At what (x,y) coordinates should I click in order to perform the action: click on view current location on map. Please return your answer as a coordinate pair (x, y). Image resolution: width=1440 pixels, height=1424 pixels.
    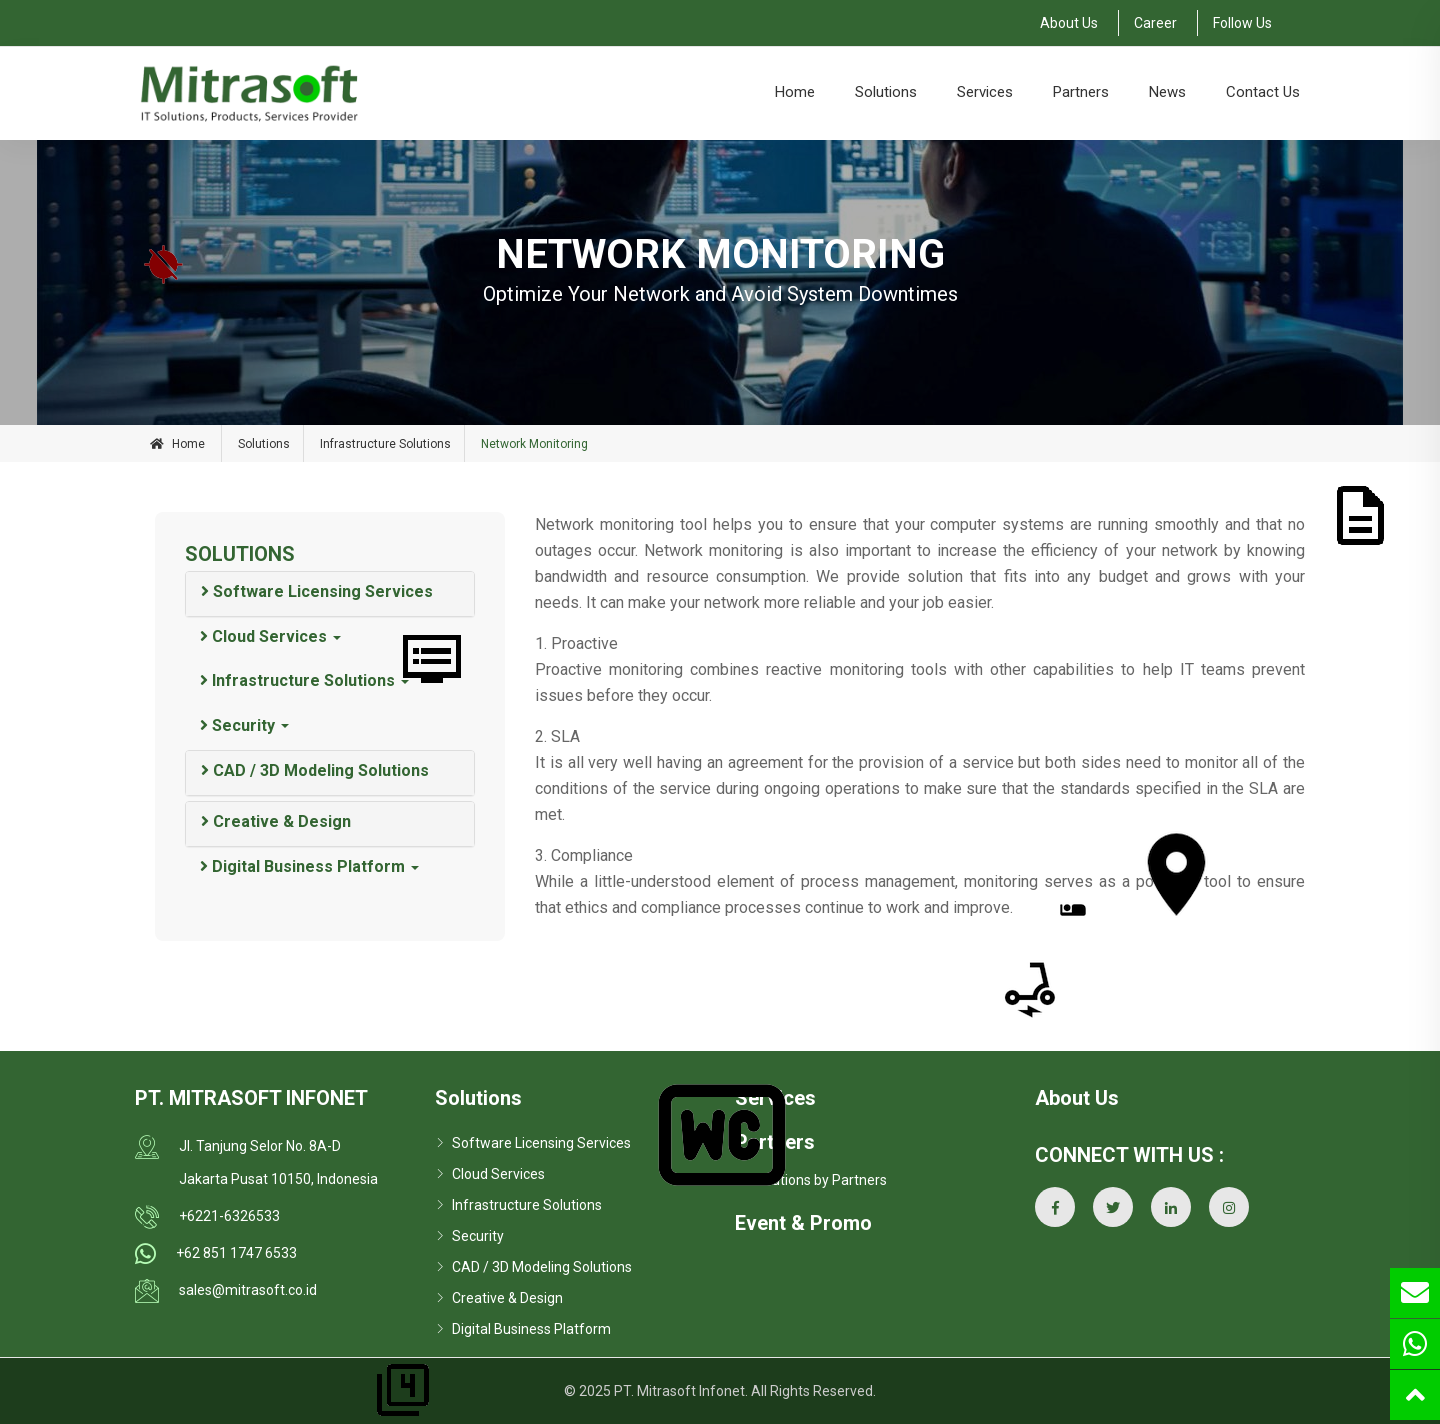
    Looking at the image, I should click on (1176, 874).